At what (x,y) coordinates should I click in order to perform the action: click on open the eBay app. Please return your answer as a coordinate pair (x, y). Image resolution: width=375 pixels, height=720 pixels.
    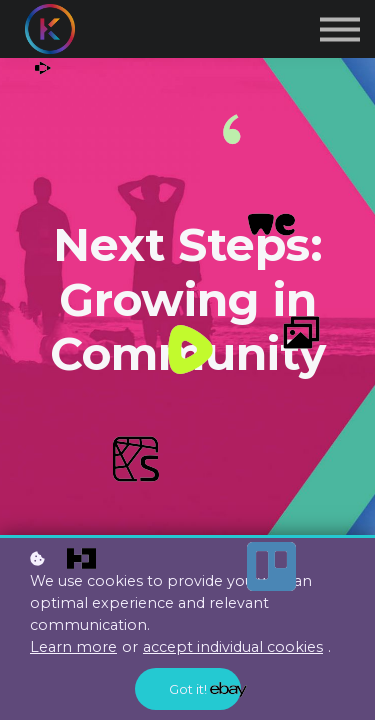
    Looking at the image, I should click on (228, 689).